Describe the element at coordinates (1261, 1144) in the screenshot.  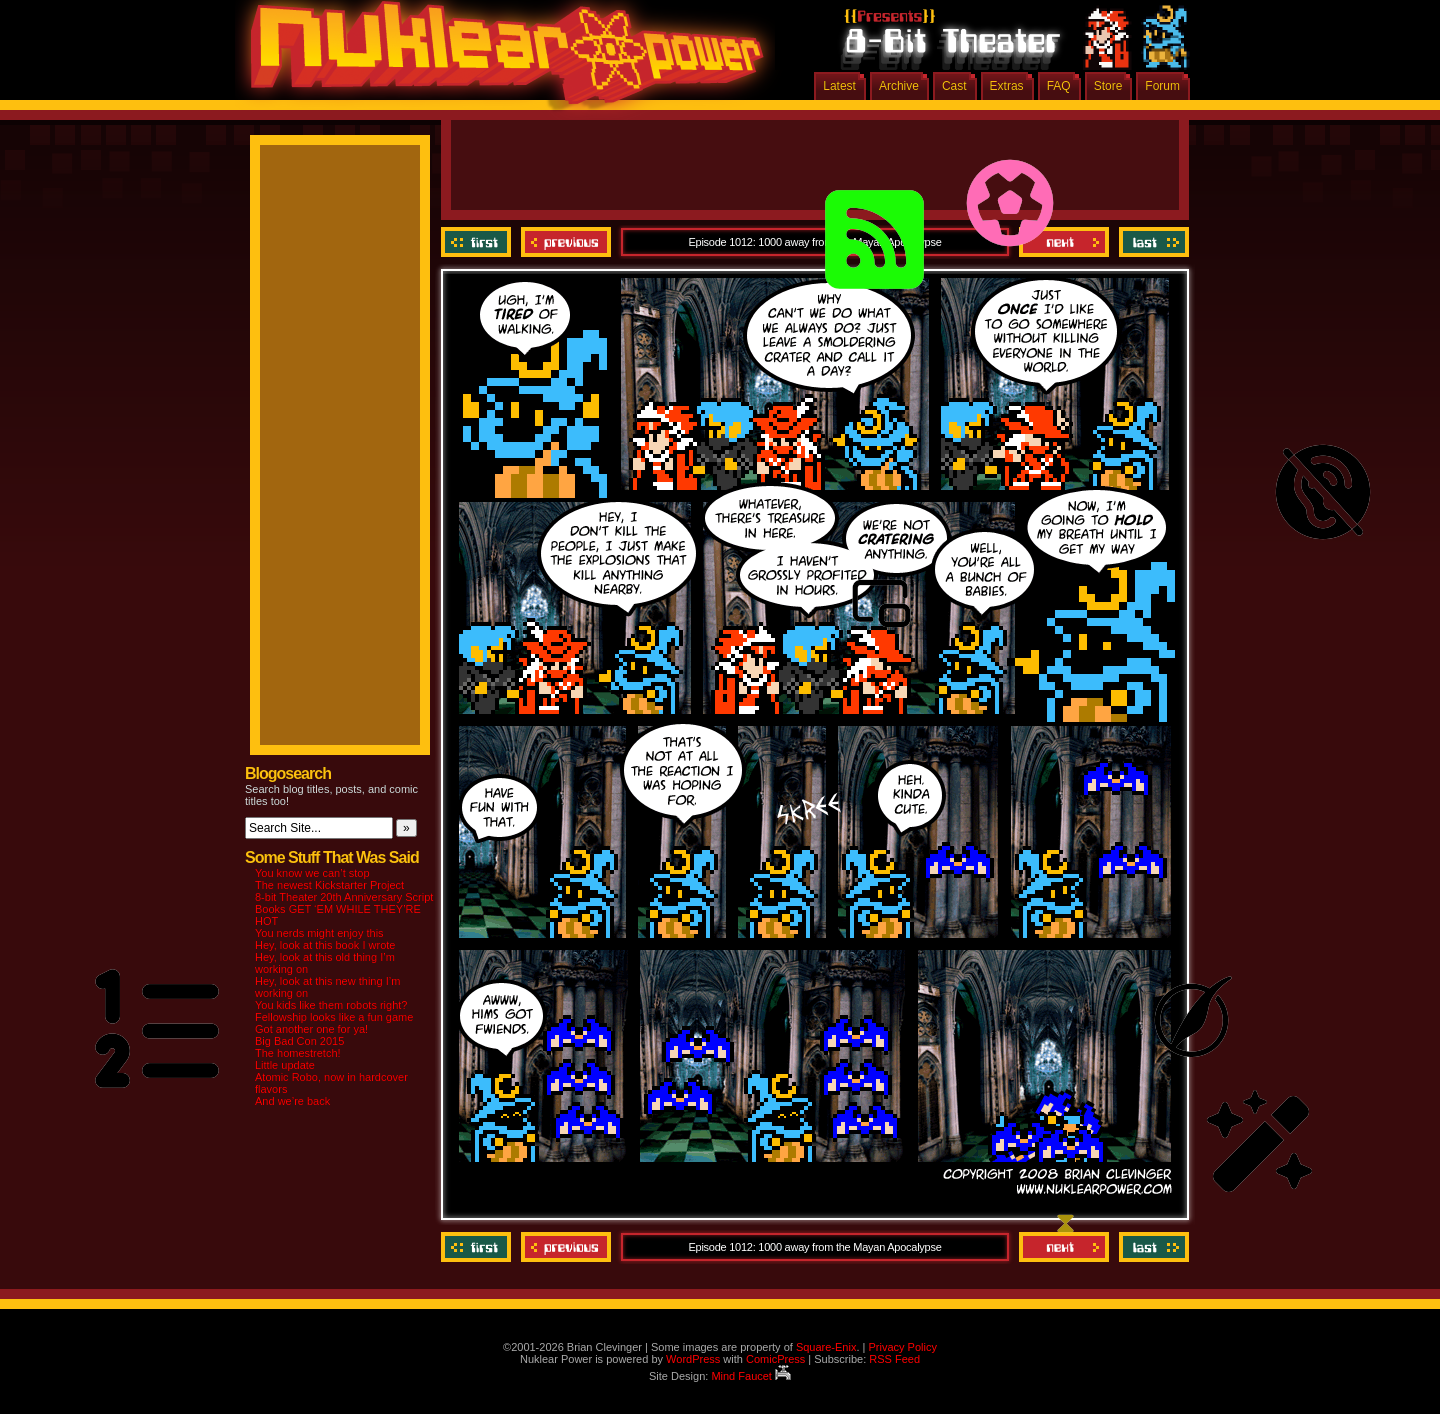
I see `apply automatic enhancements or effects` at that location.